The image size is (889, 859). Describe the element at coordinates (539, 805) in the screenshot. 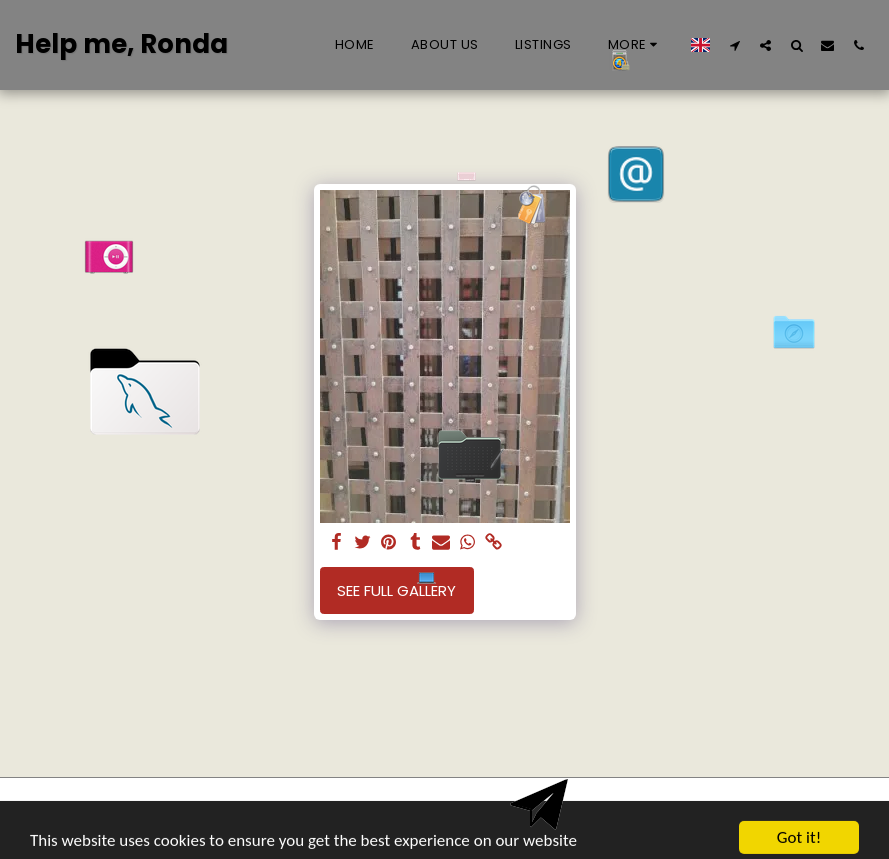

I see `view sent messages folder` at that location.